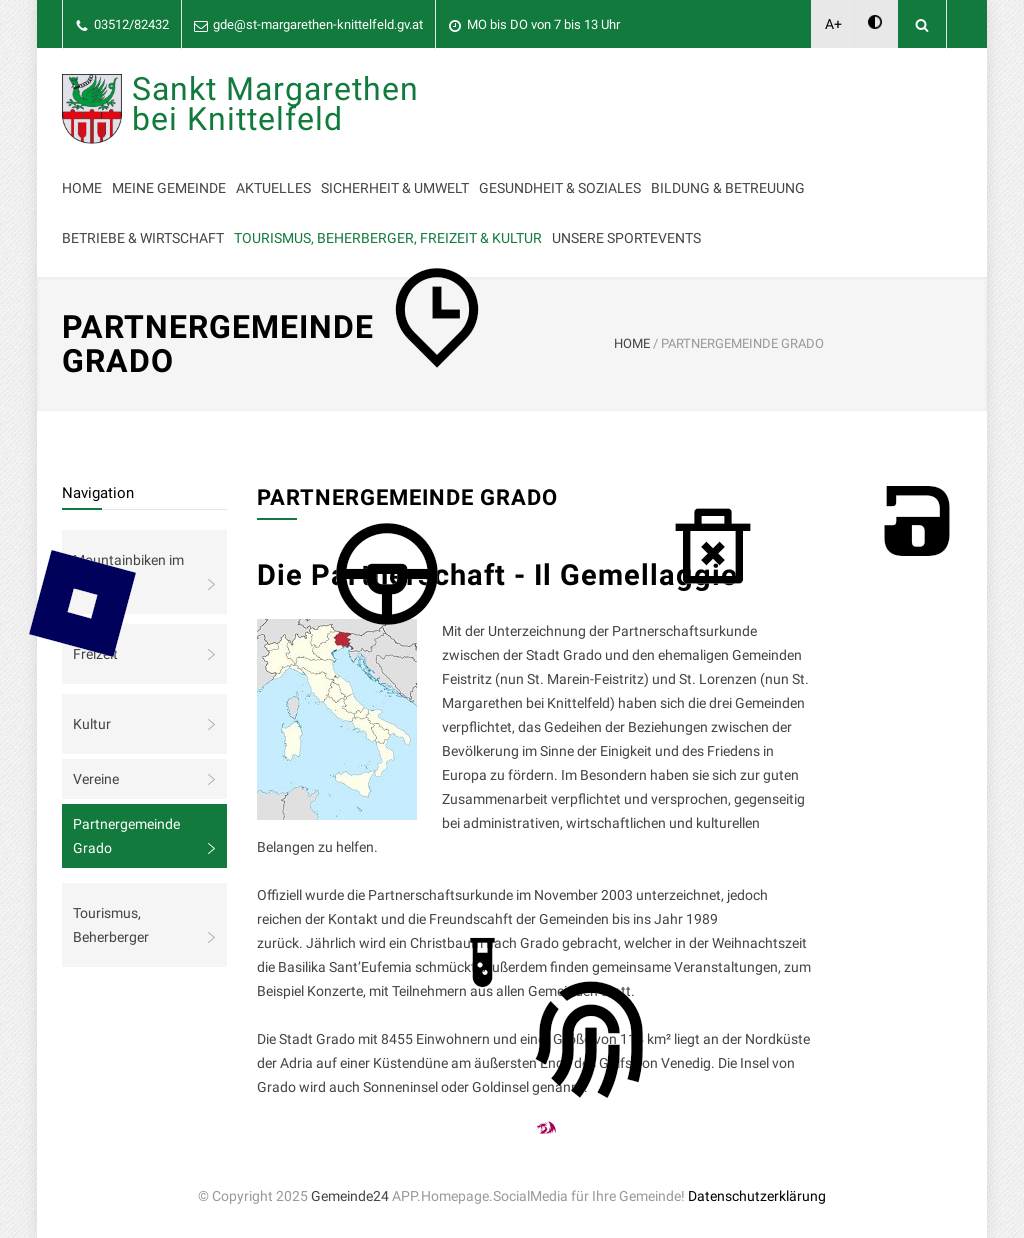  What do you see at coordinates (482, 962) in the screenshot?
I see `access lab results or medical tests` at bounding box center [482, 962].